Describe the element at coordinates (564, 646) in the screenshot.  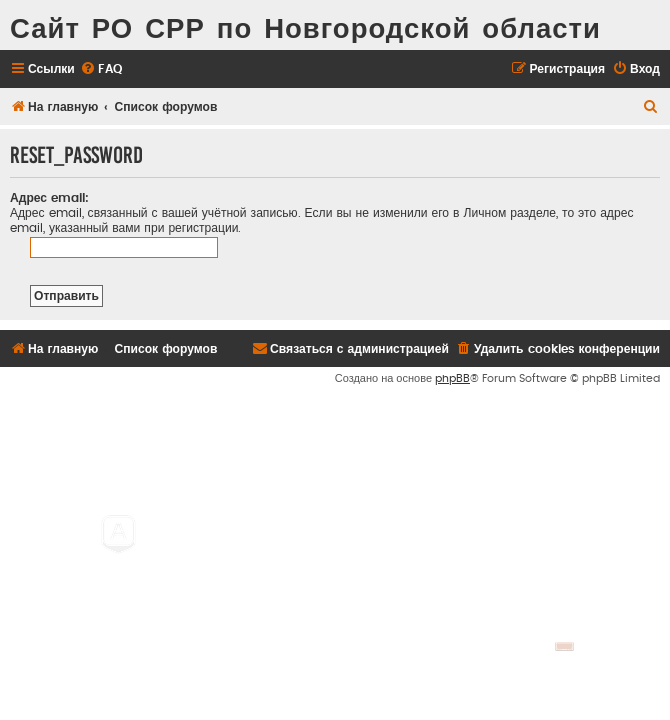
I see `indicates keyboard backlight set to orange/warm color` at that location.